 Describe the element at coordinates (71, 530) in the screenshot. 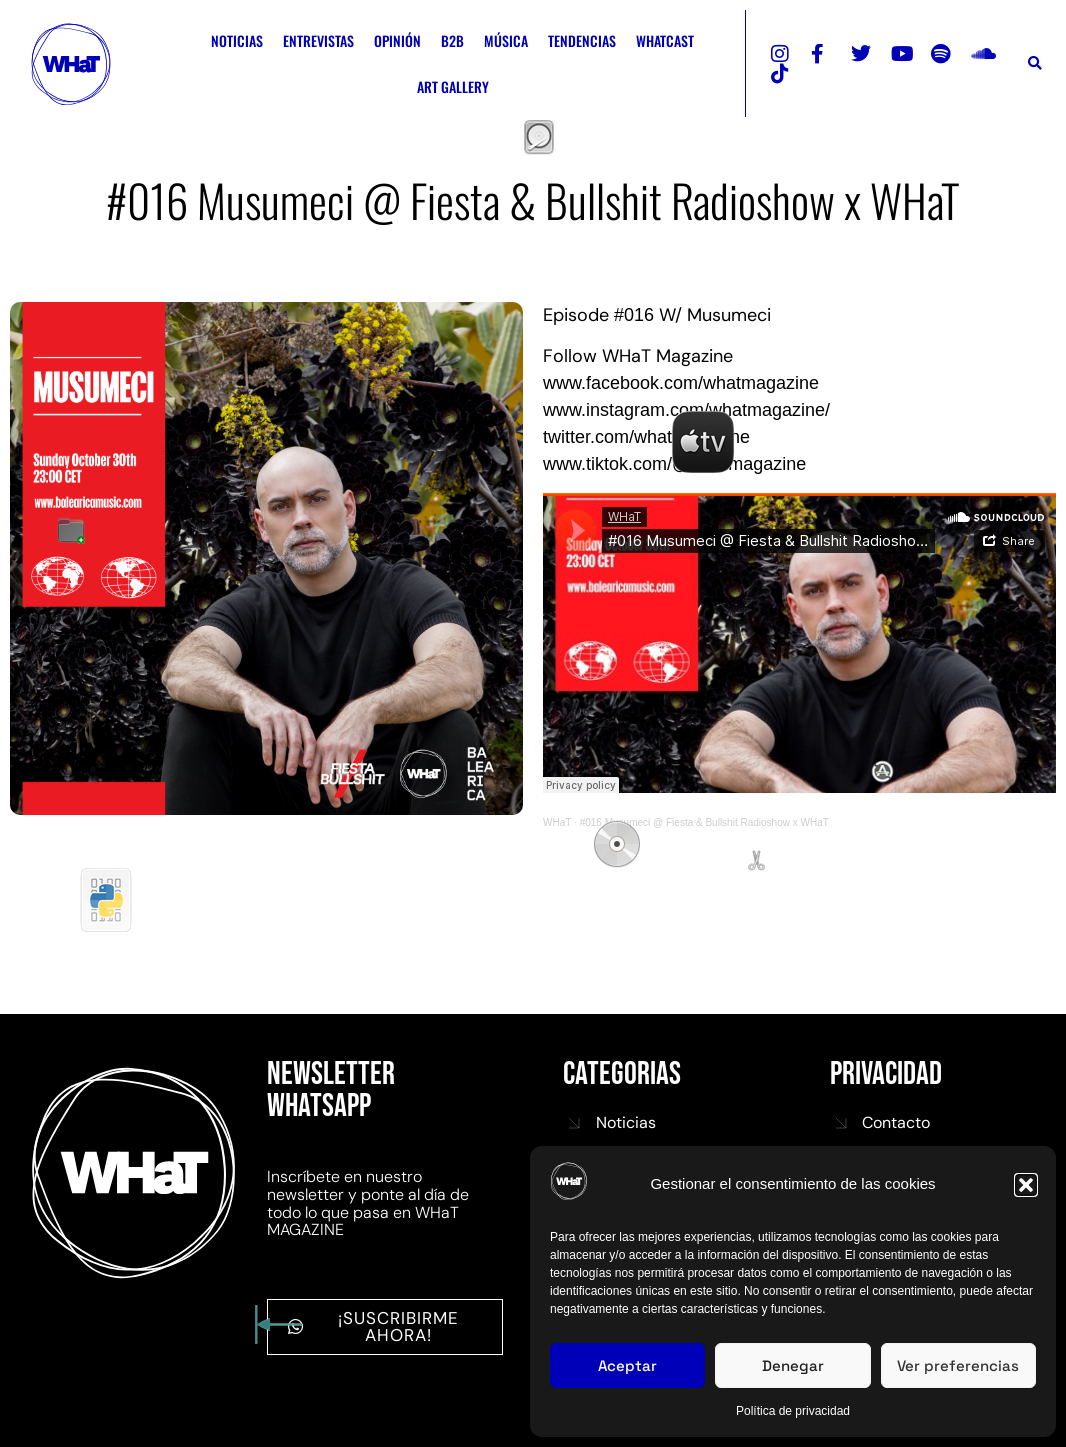

I see `create a new folder` at that location.